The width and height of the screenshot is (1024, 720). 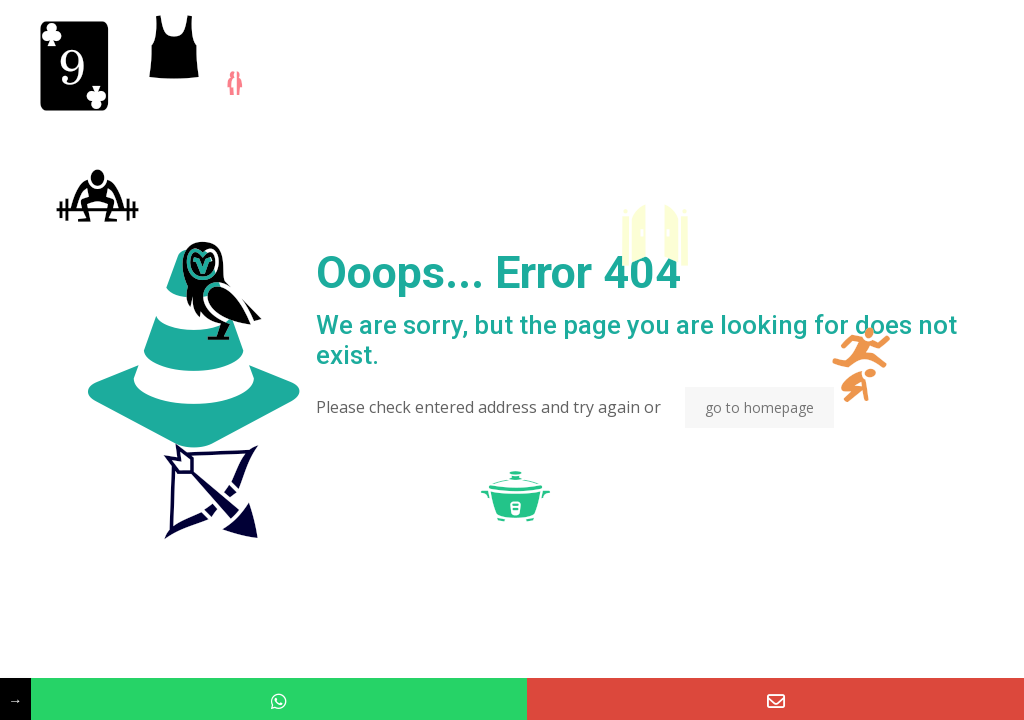 What do you see at coordinates (97, 180) in the screenshot?
I see `track weightlifting or strength training exercises` at bounding box center [97, 180].